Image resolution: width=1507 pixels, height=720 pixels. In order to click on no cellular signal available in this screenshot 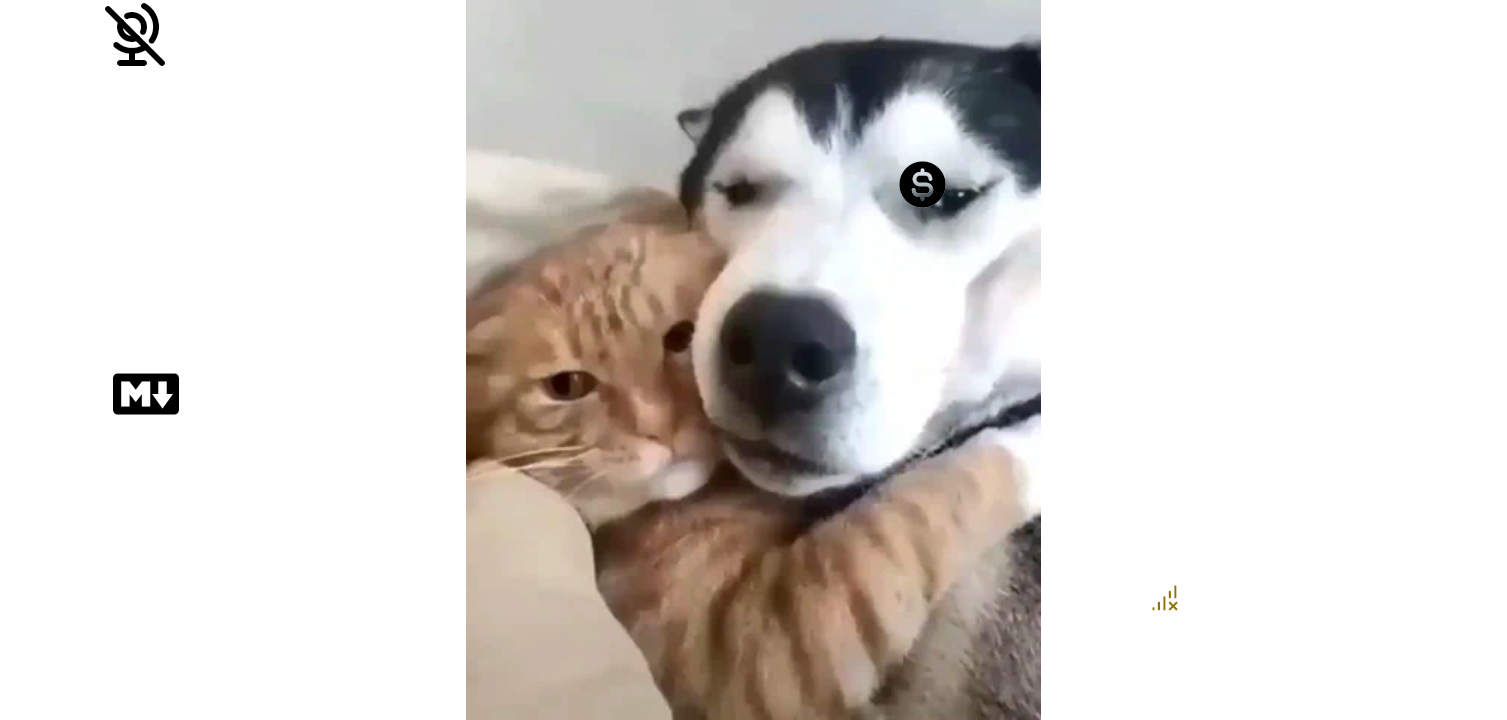, I will do `click(1165, 599)`.